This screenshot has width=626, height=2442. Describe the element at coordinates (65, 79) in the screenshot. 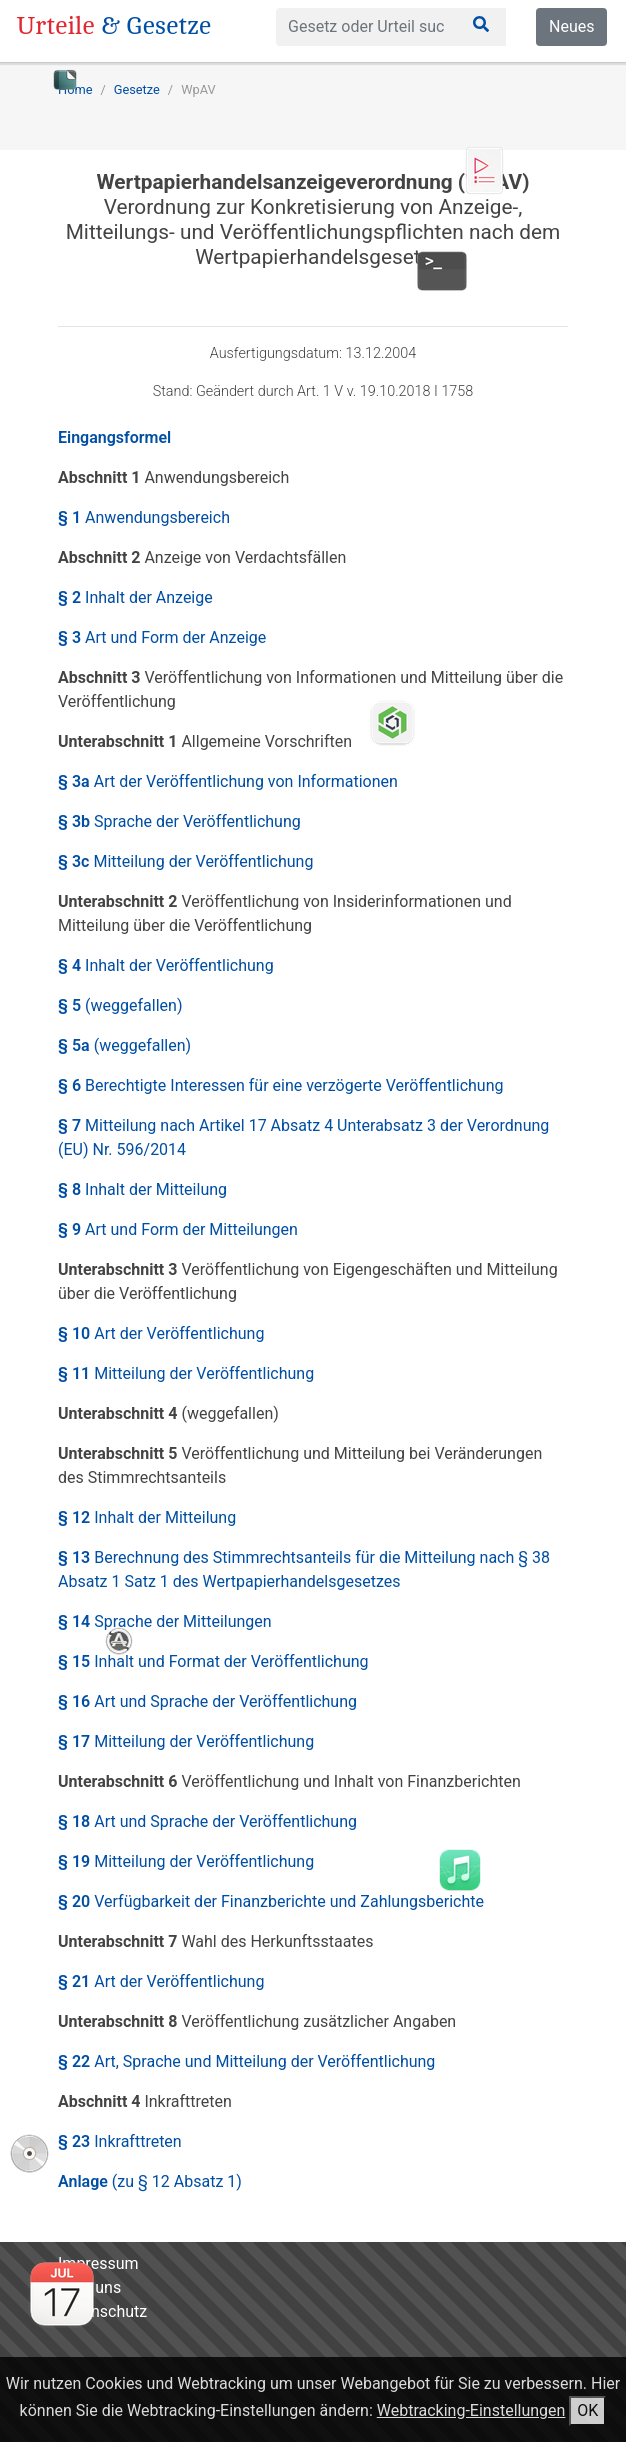

I see `change desktop wallpaper settings` at that location.